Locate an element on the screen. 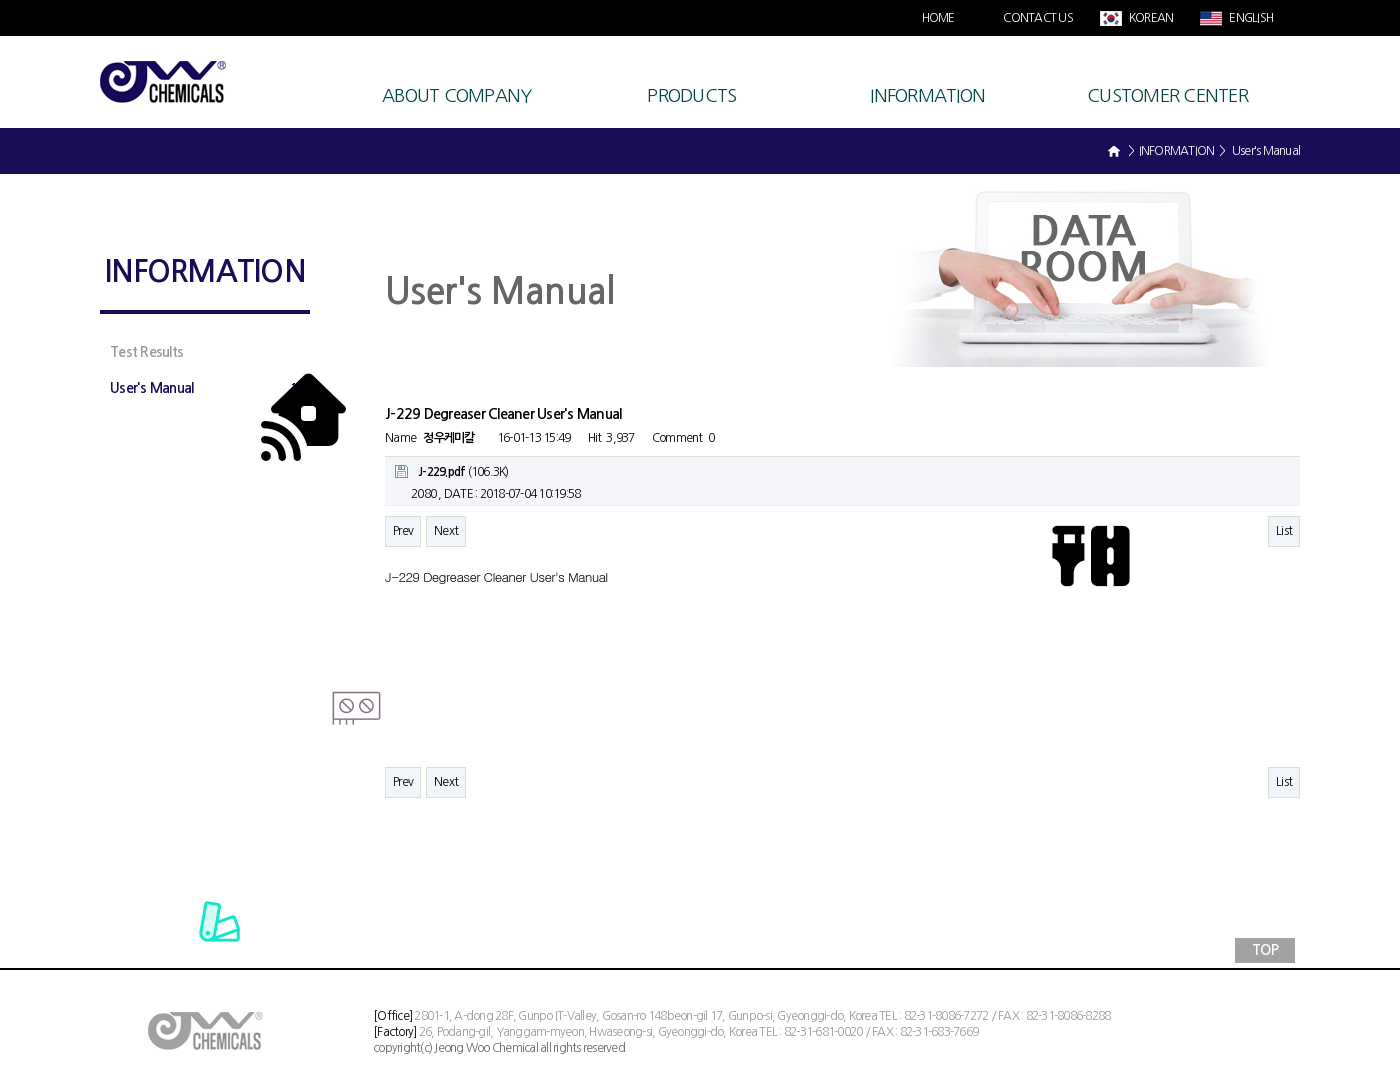 This screenshot has width=1400, height=1086. access color palette or theme options is located at coordinates (218, 923).